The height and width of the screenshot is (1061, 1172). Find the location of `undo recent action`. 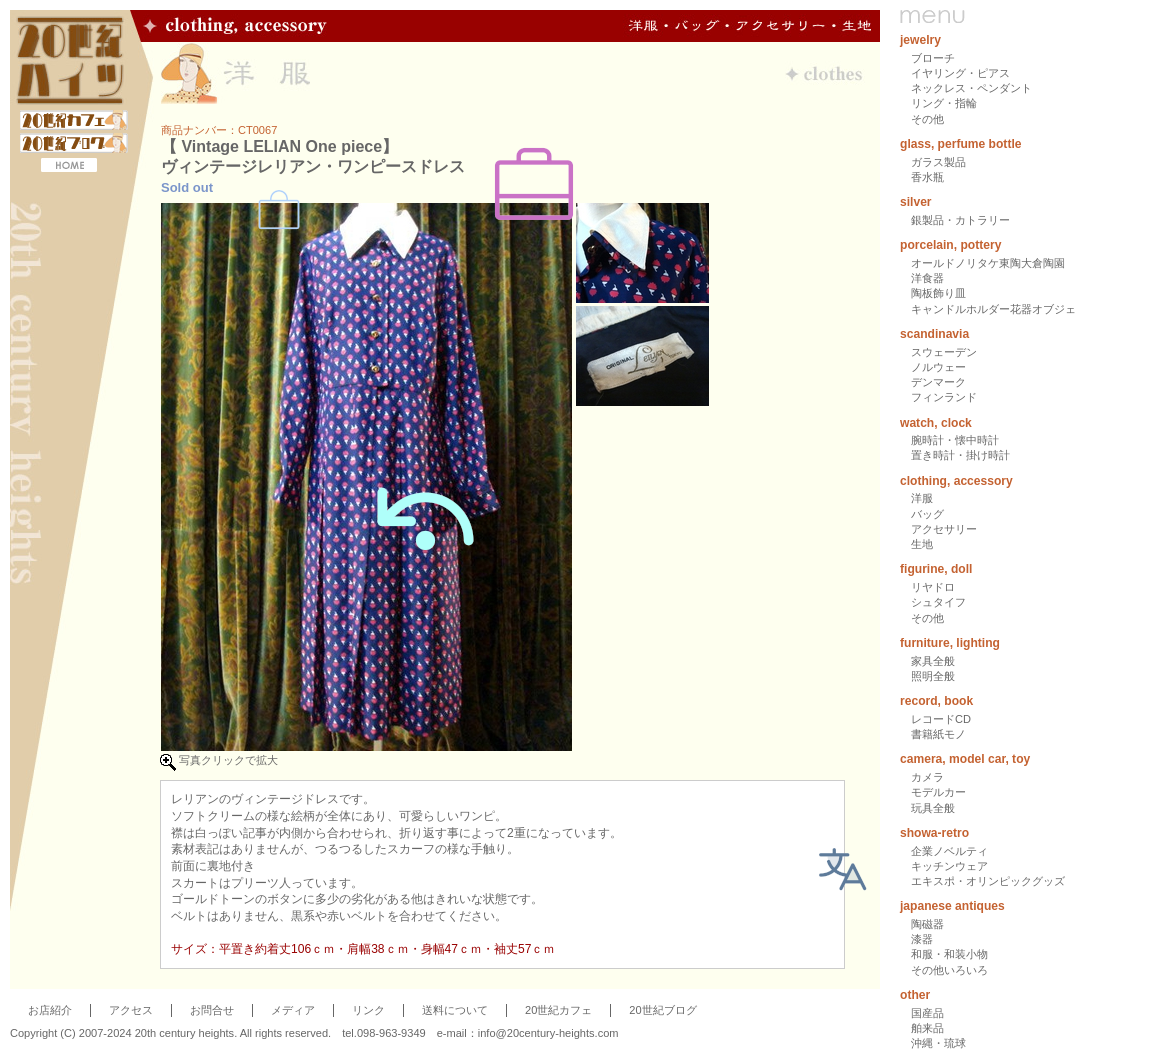

undo recent action is located at coordinates (425, 516).